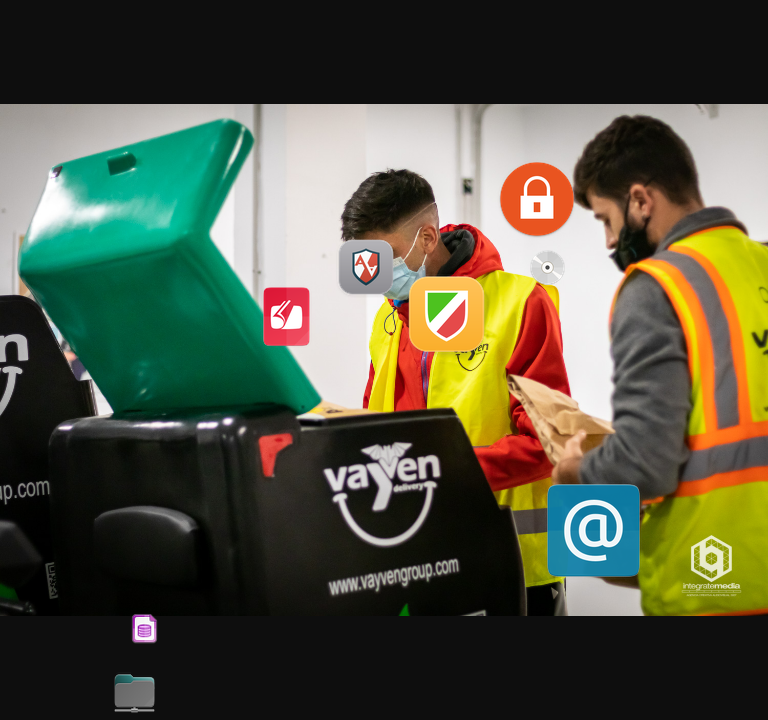 This screenshot has height=720, width=768. Describe the element at coordinates (134, 692) in the screenshot. I see `access a remote or network folder` at that location.